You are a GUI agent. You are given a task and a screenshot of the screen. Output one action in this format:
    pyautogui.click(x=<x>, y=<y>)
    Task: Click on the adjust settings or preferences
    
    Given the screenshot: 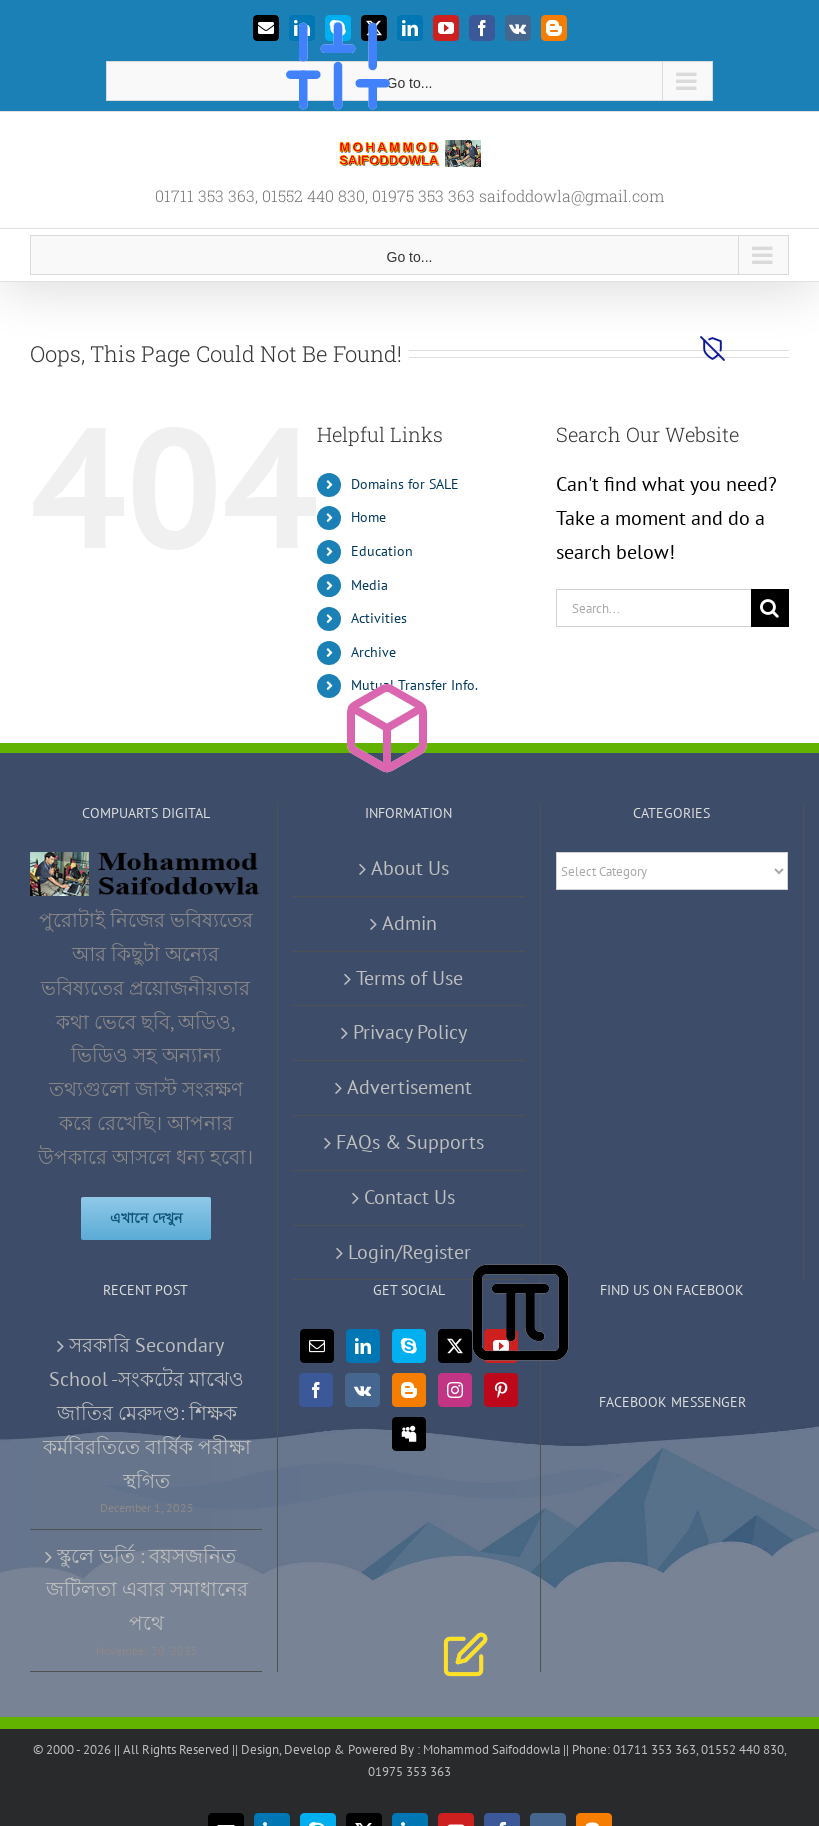 What is the action you would take?
    pyautogui.click(x=338, y=66)
    